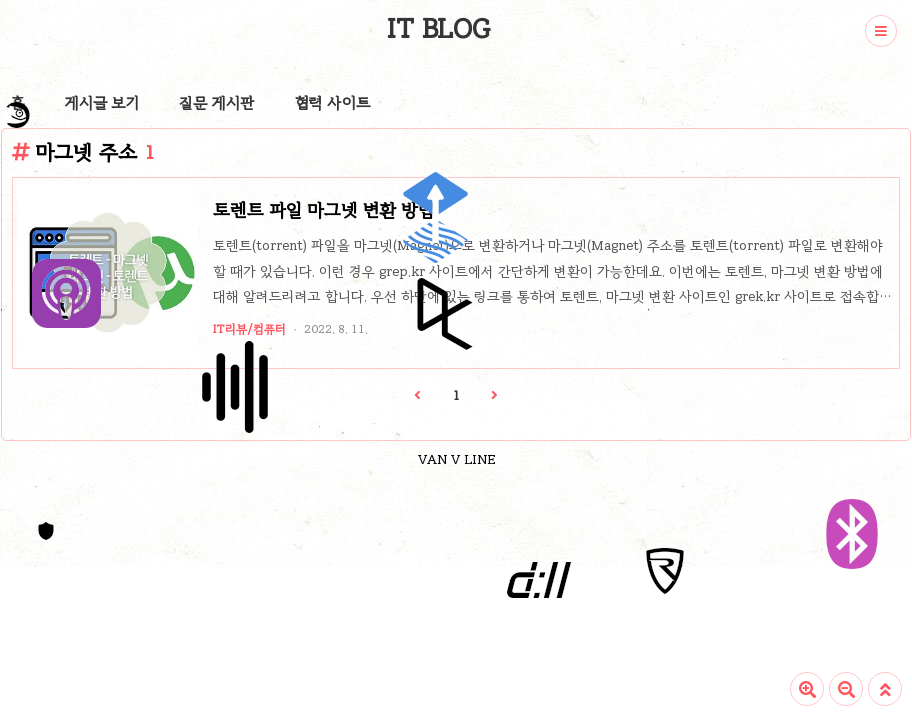 This screenshot has width=912, height=721. What do you see at coordinates (539, 580) in the screenshot?
I see `cmplid brand logo` at bounding box center [539, 580].